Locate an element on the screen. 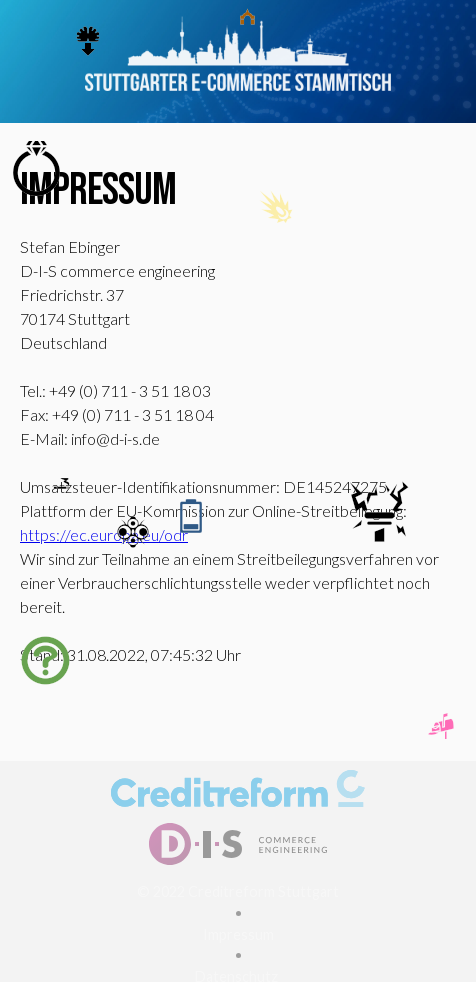  decorative abstract shape or pattern element is located at coordinates (133, 532).